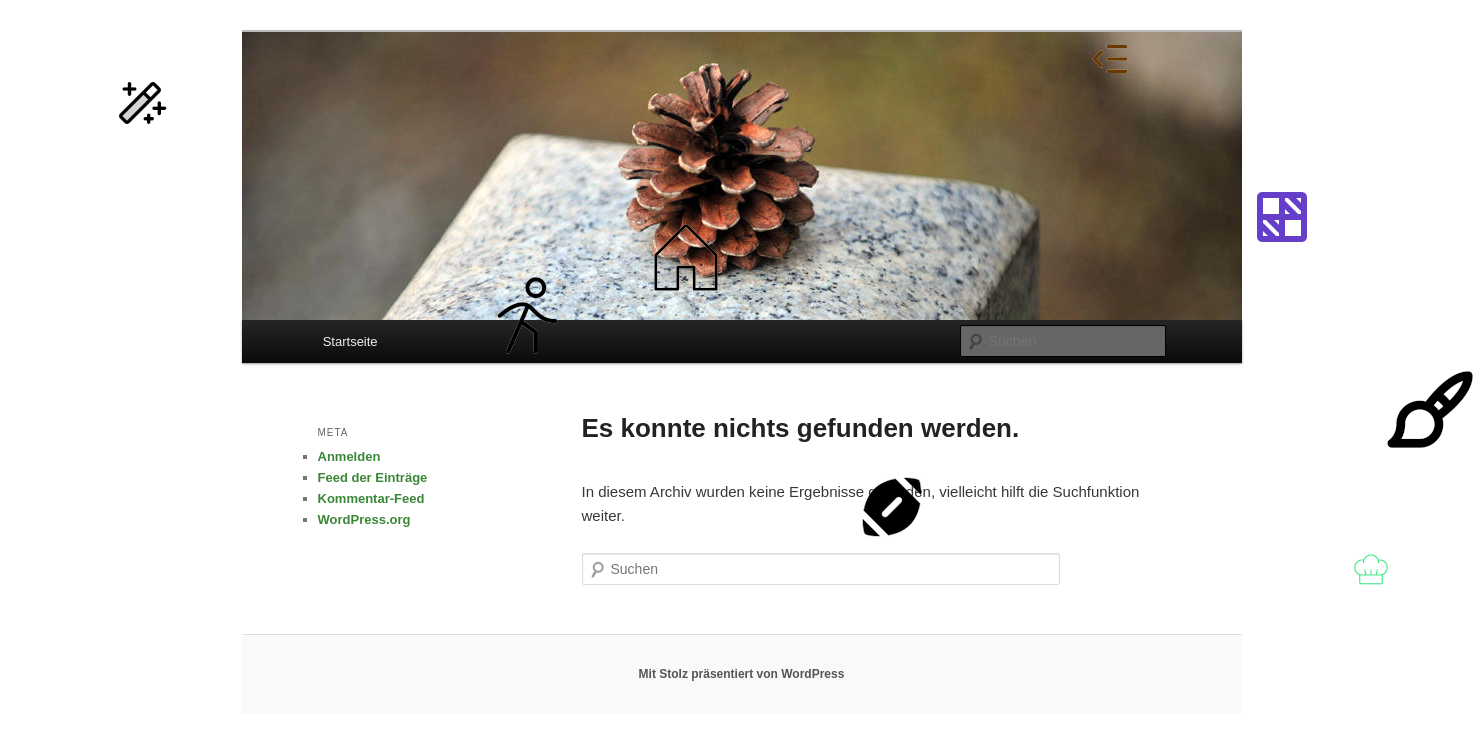  I want to click on access drawing or painting tools, so click(1433, 411).